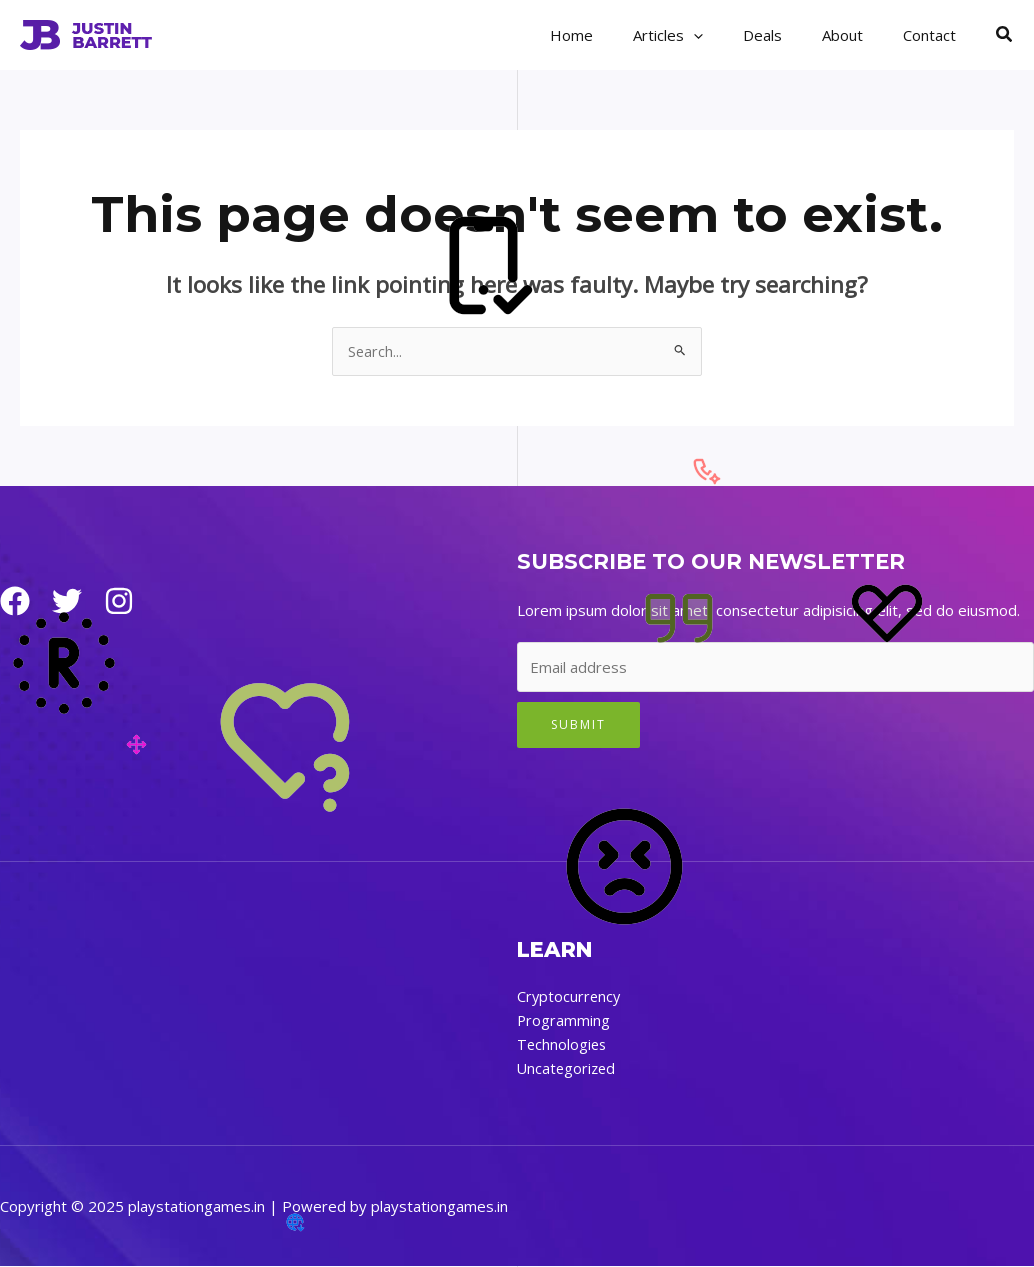 The image size is (1034, 1267). Describe the element at coordinates (706, 470) in the screenshot. I see `AI-powered calling or smart call features` at that location.